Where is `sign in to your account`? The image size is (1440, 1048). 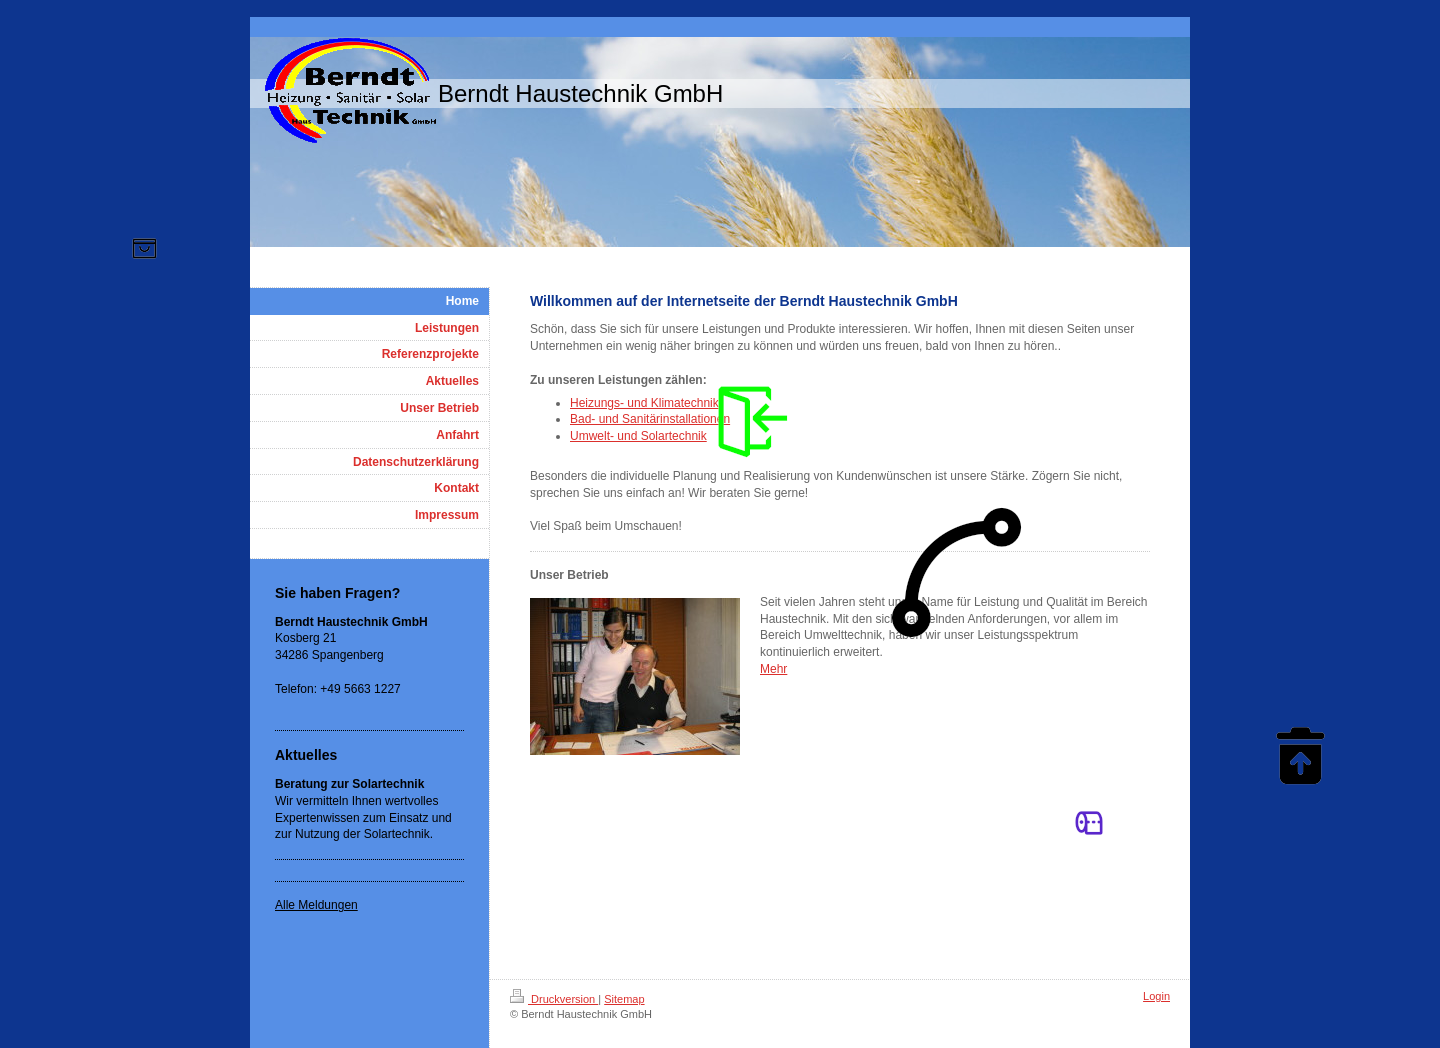
sign in to your account is located at coordinates (750, 418).